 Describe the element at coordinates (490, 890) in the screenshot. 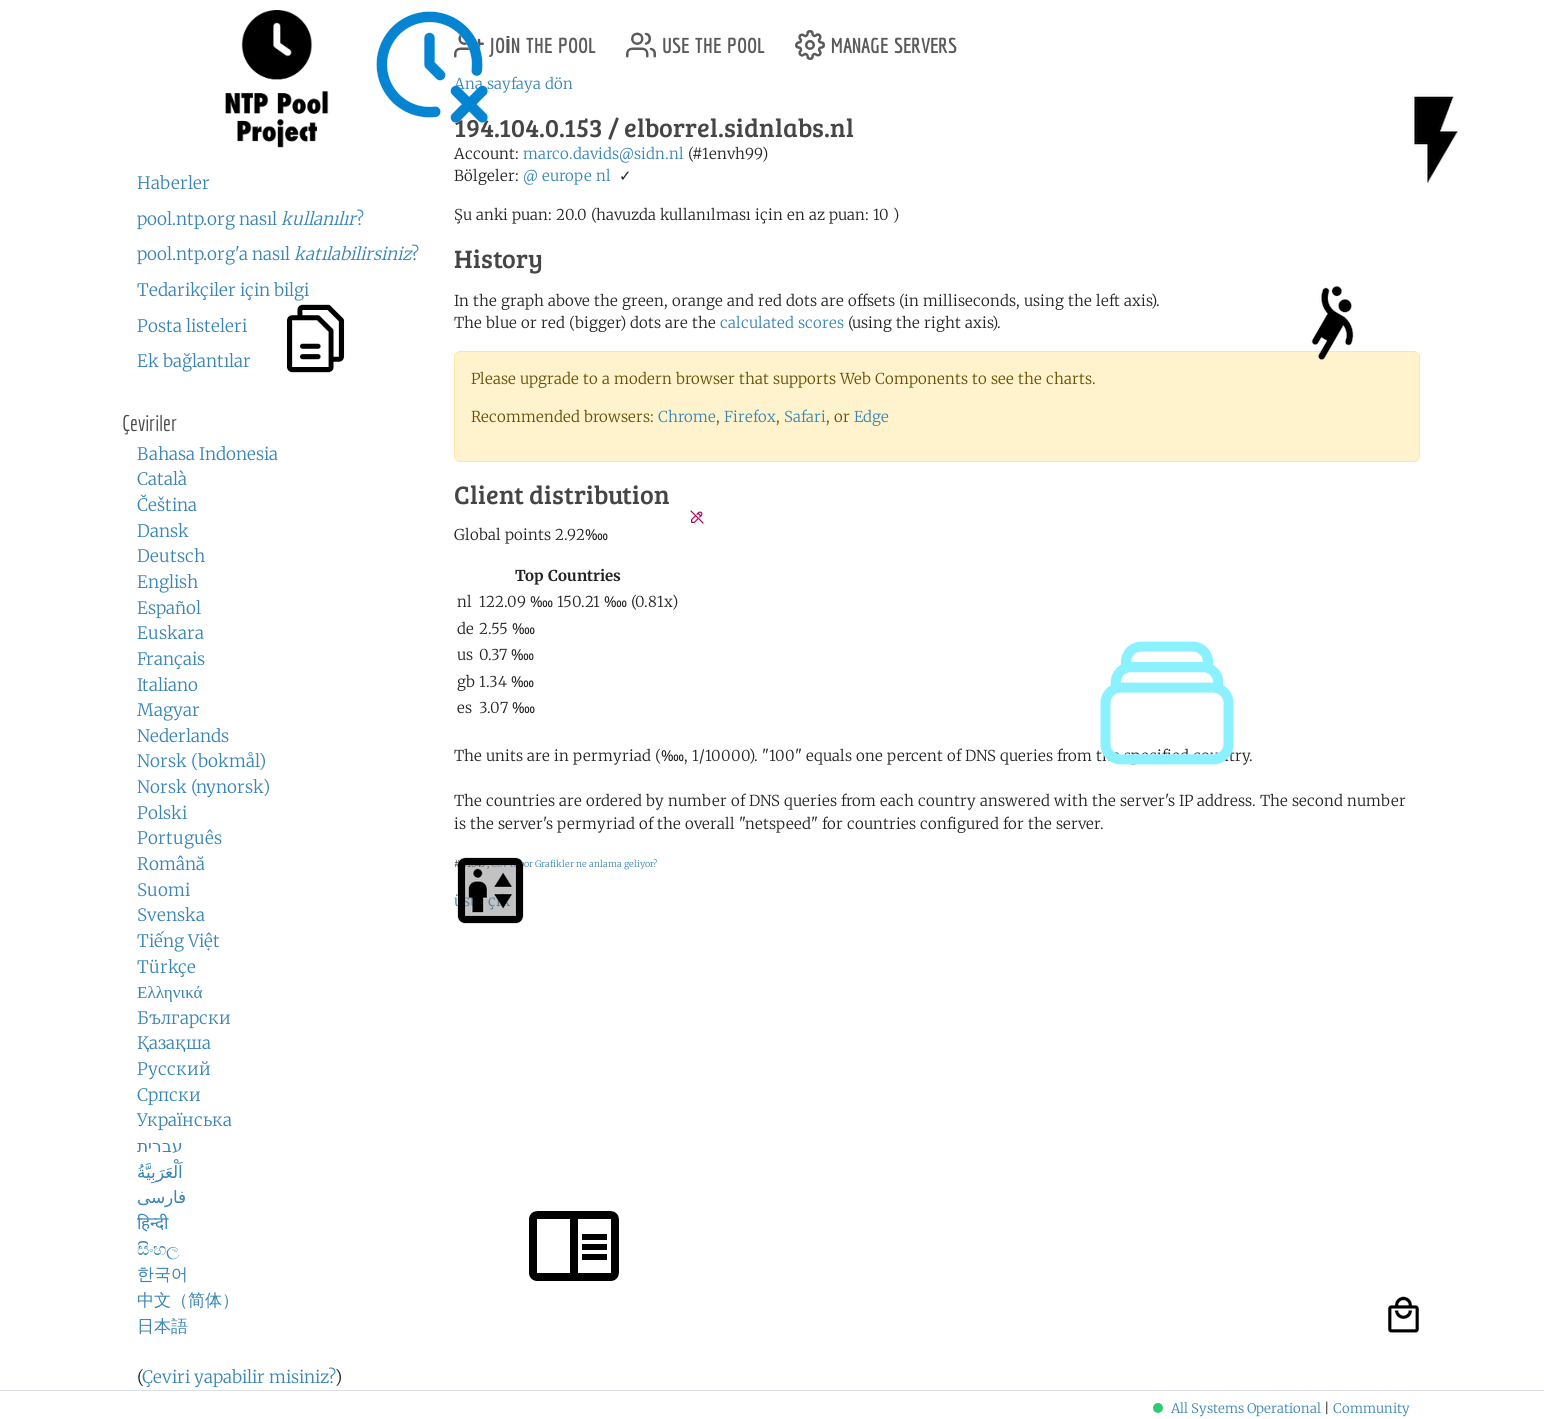

I see `indicates elevator access nearby` at that location.